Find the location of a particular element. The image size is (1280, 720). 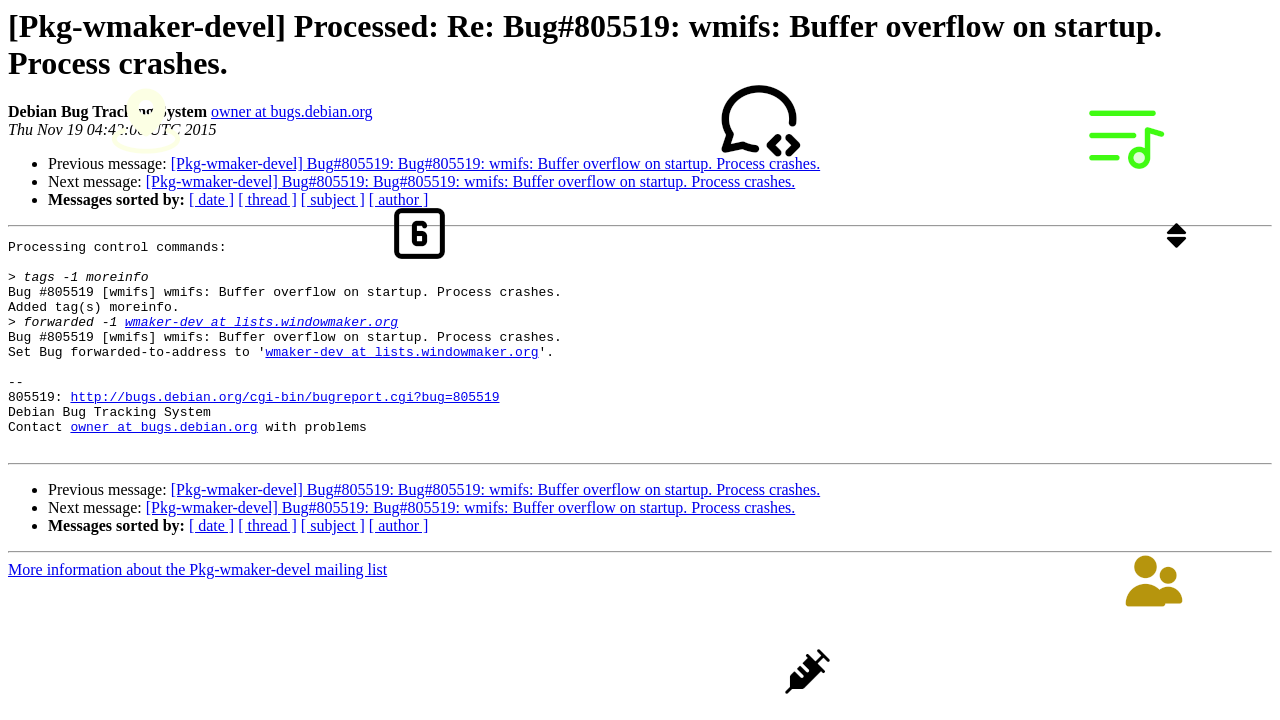

expand or collapse a dropdown menu is located at coordinates (1176, 235).